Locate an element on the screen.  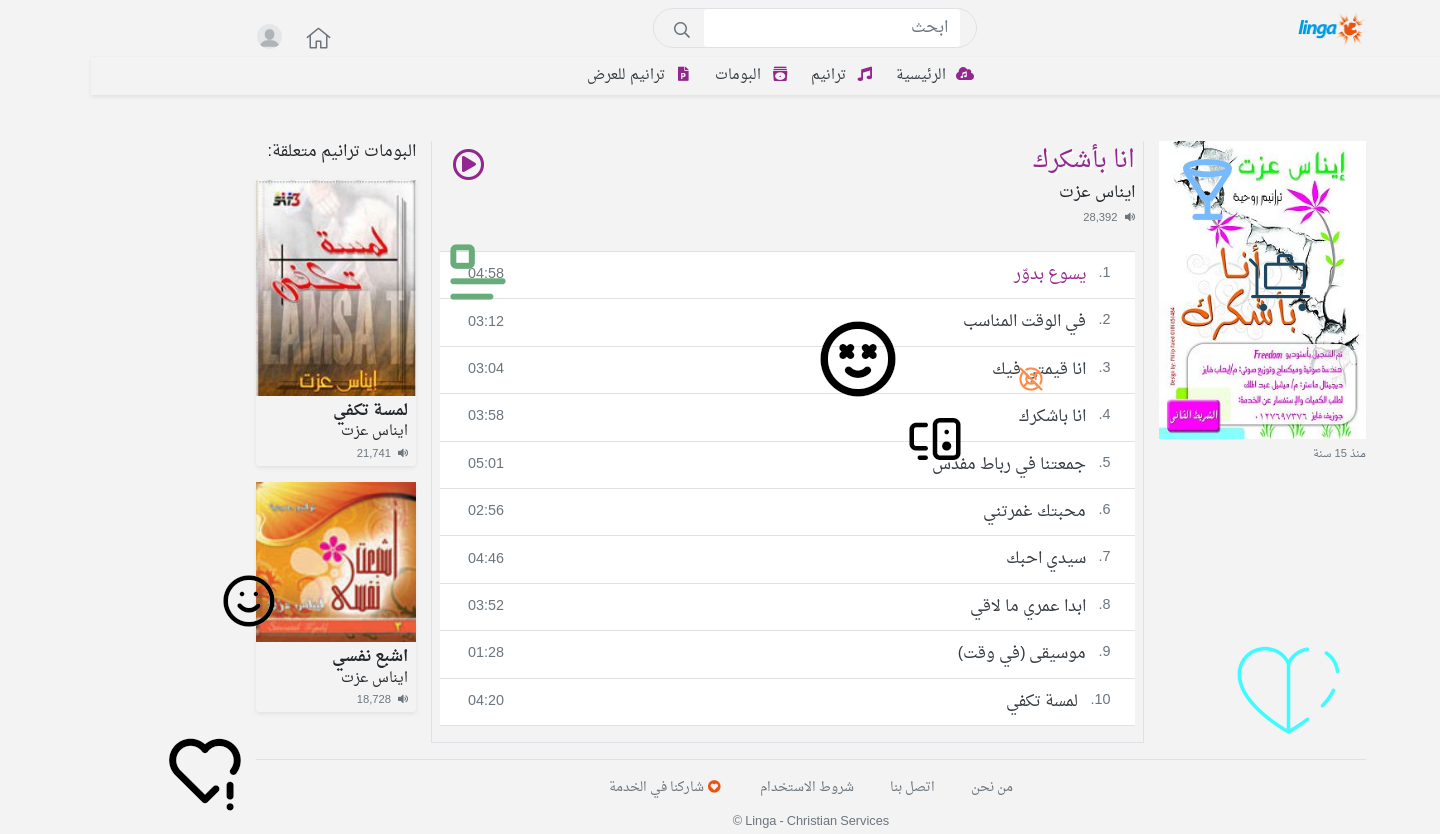
help or support is unavailable is located at coordinates (1031, 379).